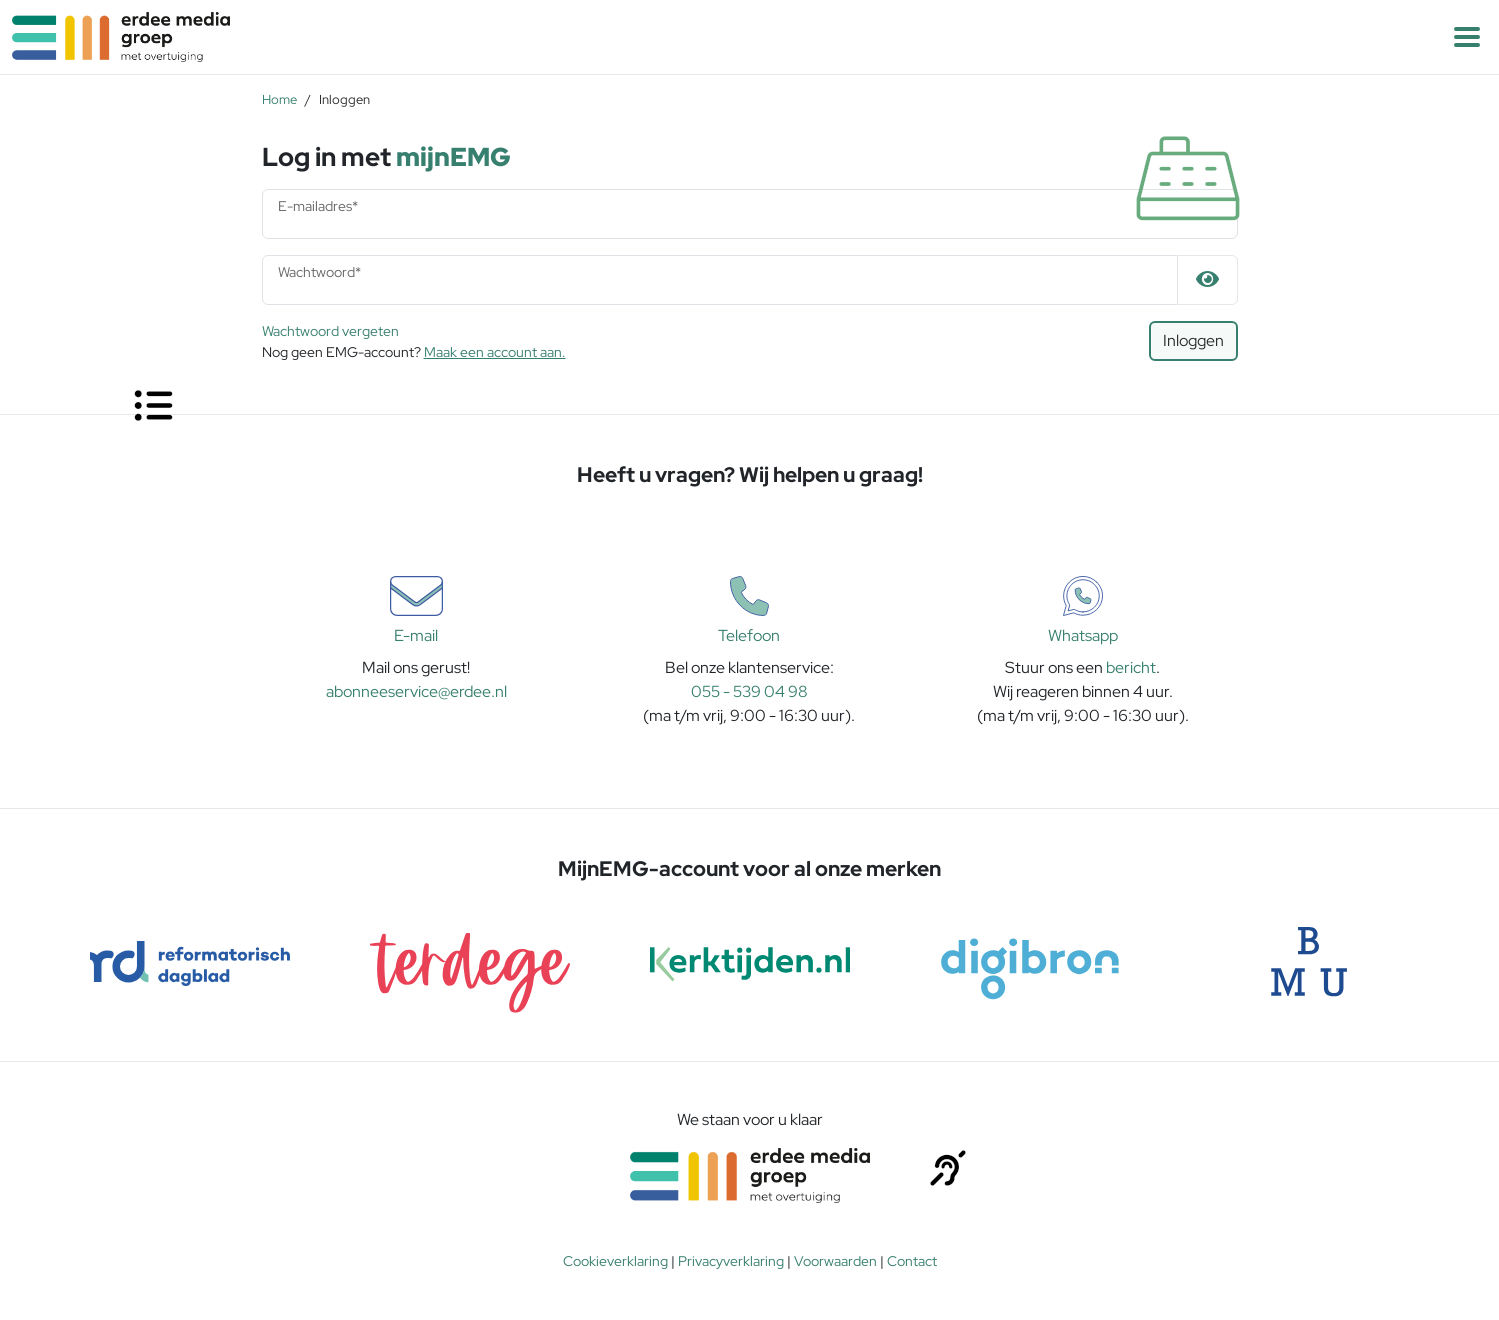  What do you see at coordinates (948, 1168) in the screenshot?
I see `indicates hearing accessibility options` at bounding box center [948, 1168].